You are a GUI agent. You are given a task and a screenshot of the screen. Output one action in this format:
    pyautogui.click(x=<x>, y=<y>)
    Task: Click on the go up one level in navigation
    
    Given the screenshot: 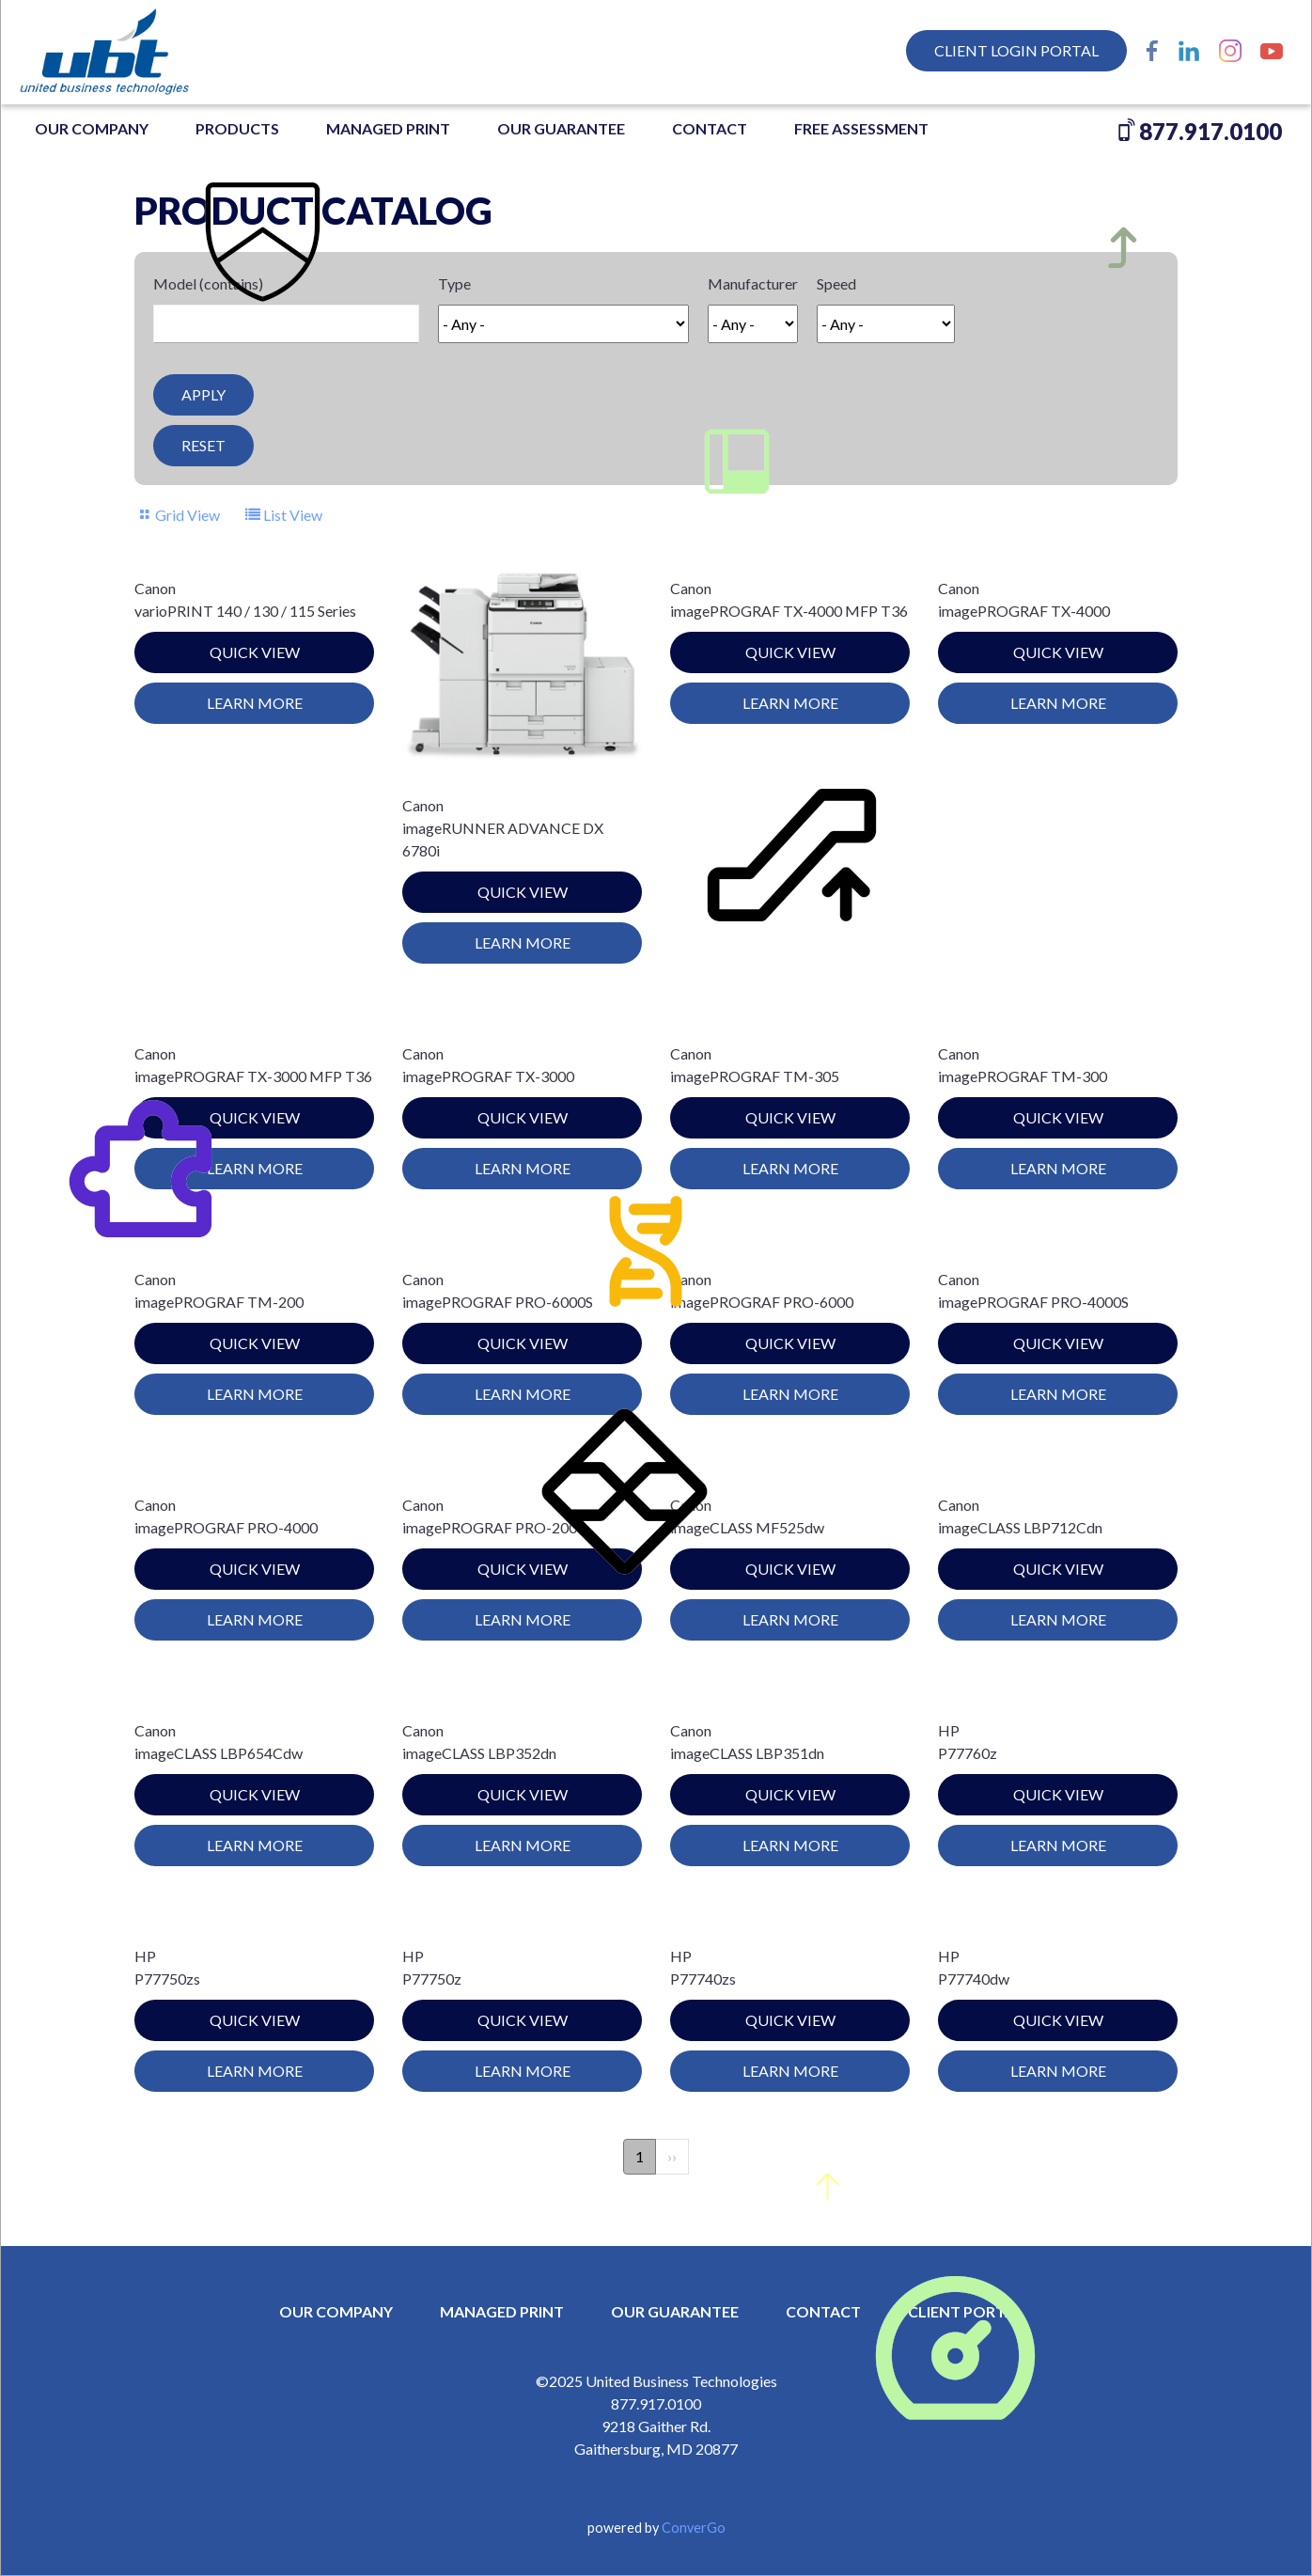 What is the action you would take?
    pyautogui.click(x=1123, y=247)
    